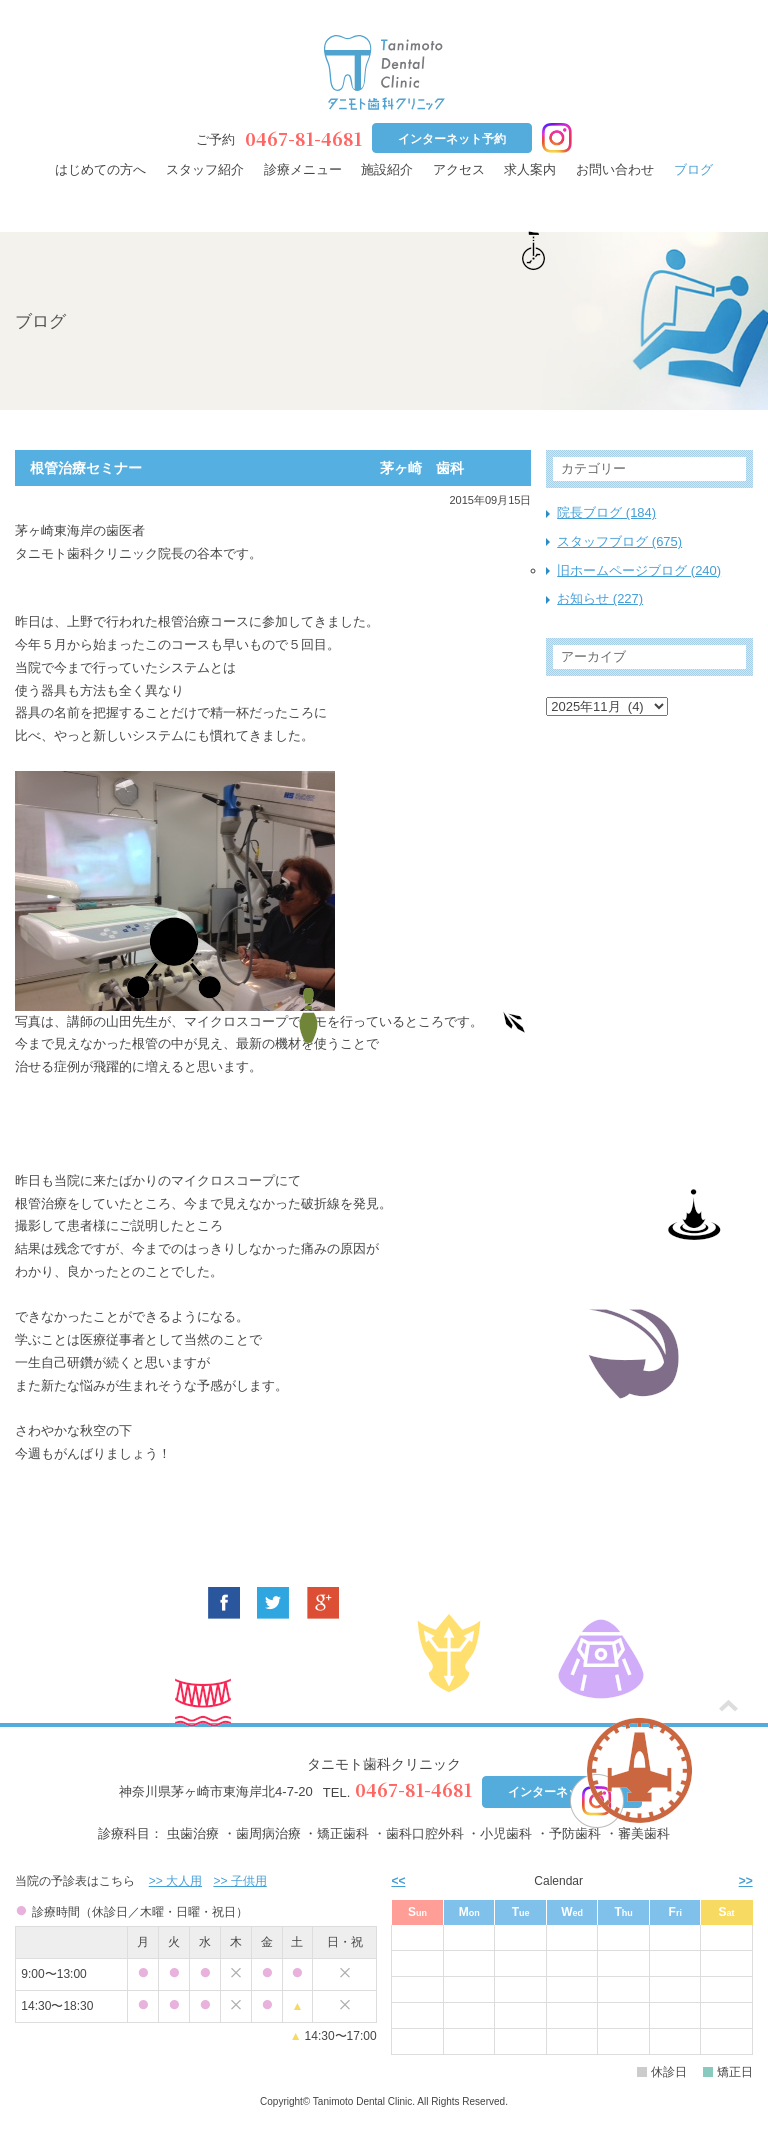 This screenshot has width=768, height=2134. What do you see at coordinates (174, 958) in the screenshot?
I see `indicates water or hydration level` at bounding box center [174, 958].